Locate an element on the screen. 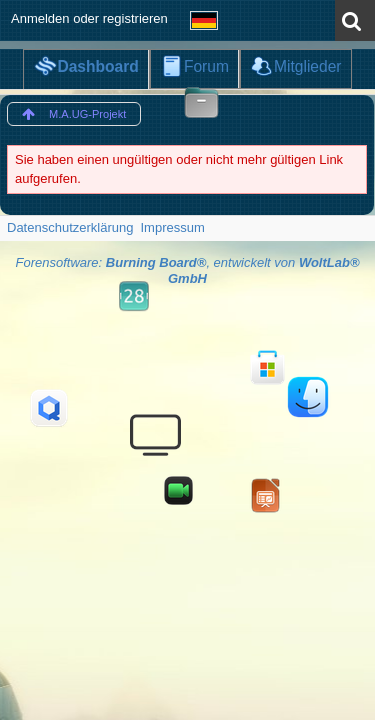 The height and width of the screenshot is (720, 375). open Finder to browse files and folders is located at coordinates (308, 397).